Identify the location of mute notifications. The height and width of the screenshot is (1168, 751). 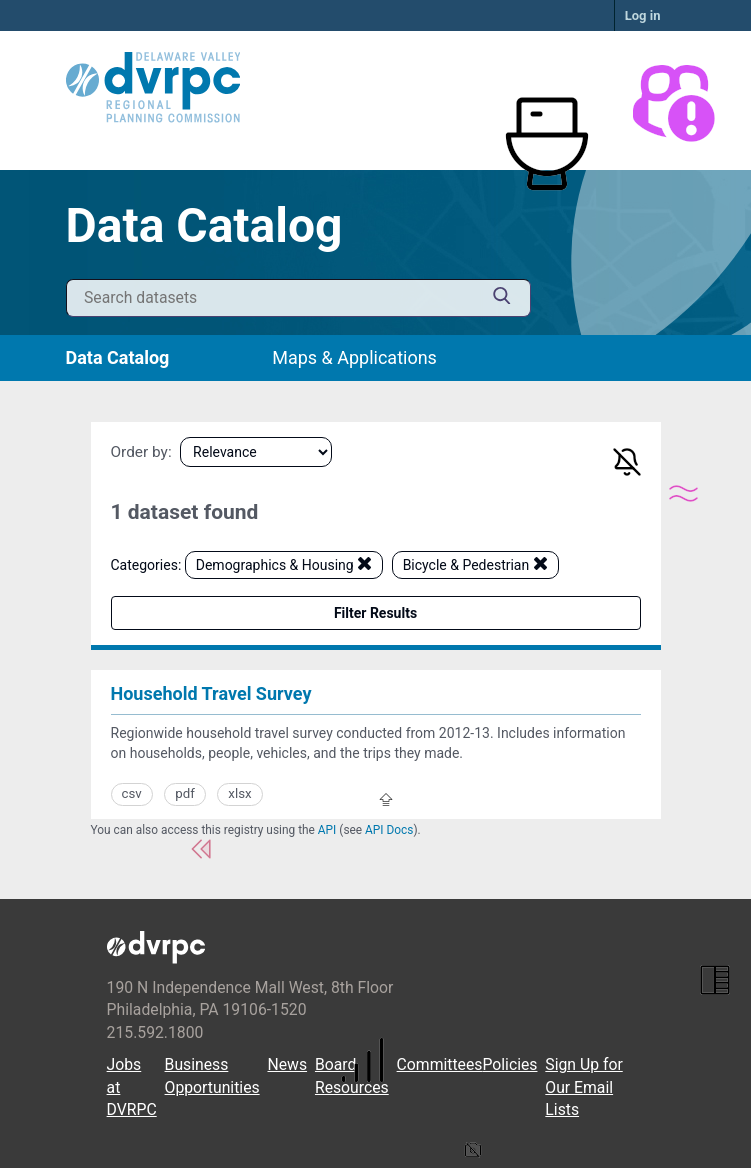
(627, 462).